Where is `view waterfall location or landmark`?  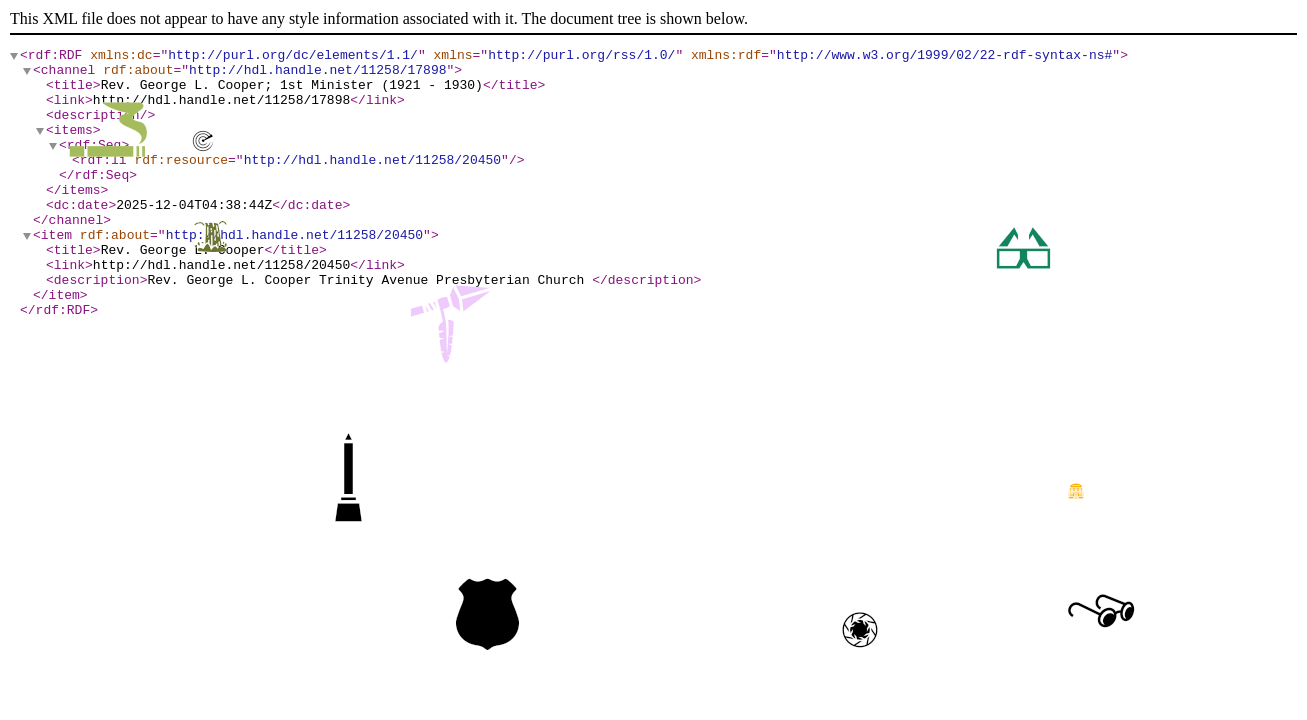
view waterfall location or landmark is located at coordinates (210, 236).